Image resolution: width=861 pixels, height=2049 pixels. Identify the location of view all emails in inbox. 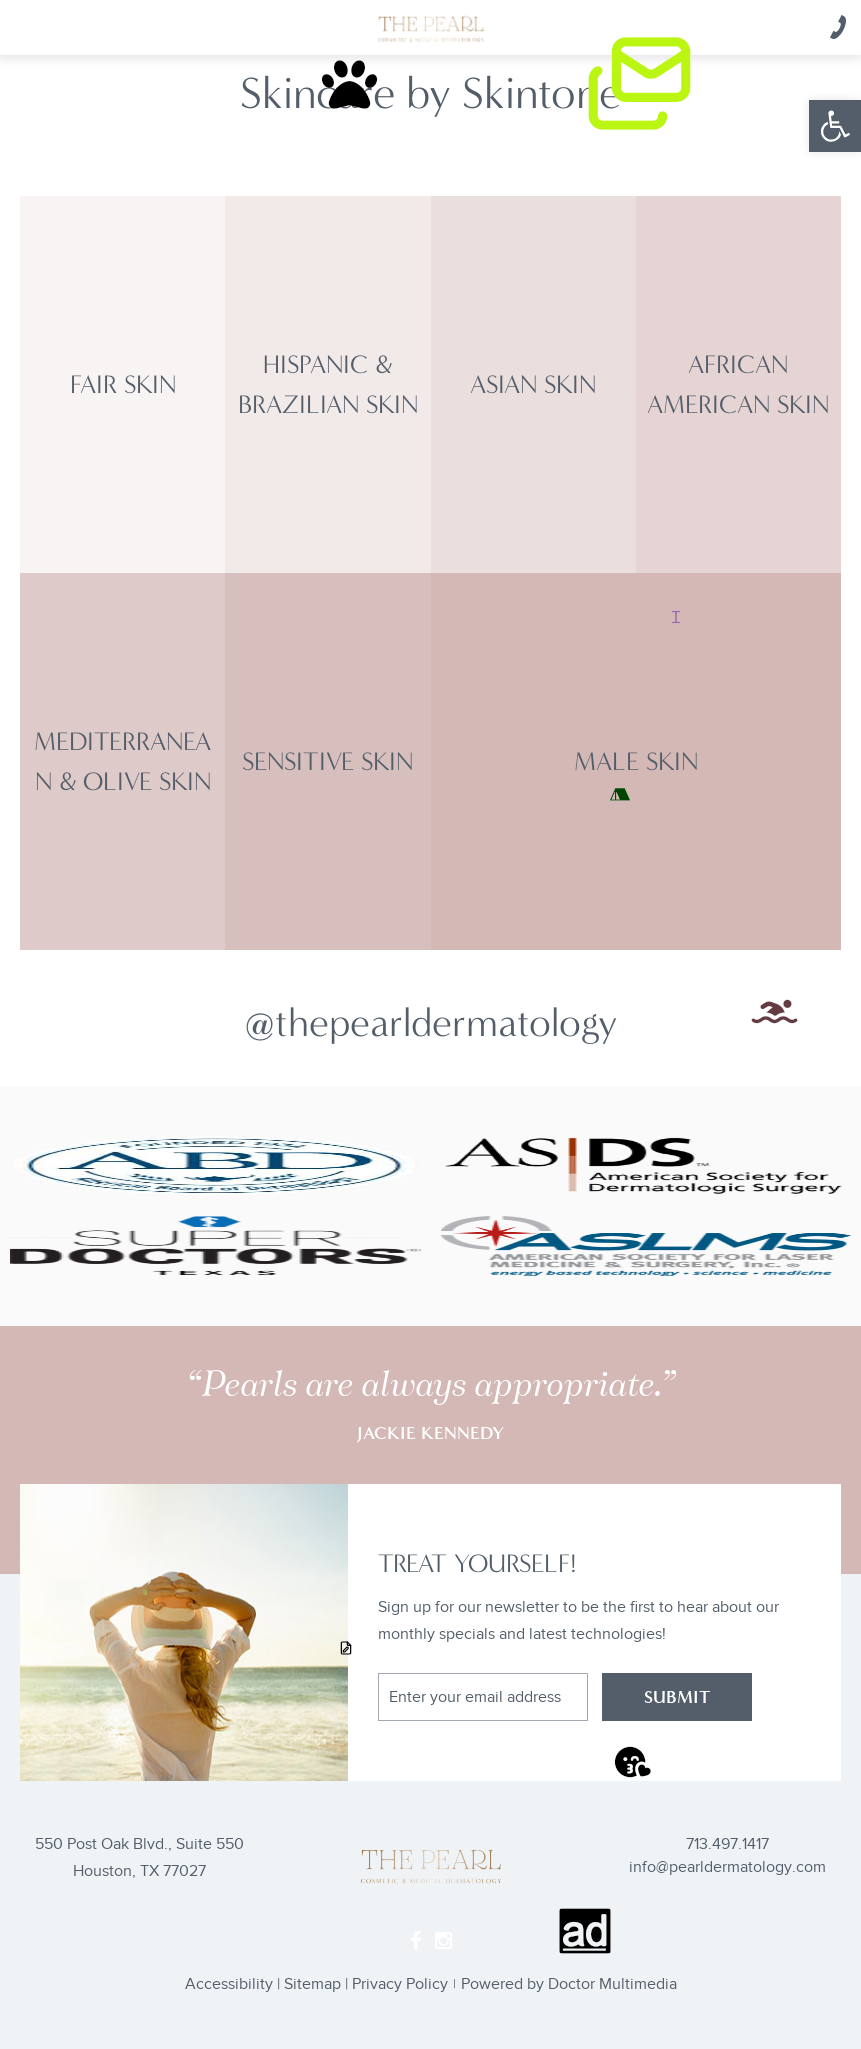
(639, 83).